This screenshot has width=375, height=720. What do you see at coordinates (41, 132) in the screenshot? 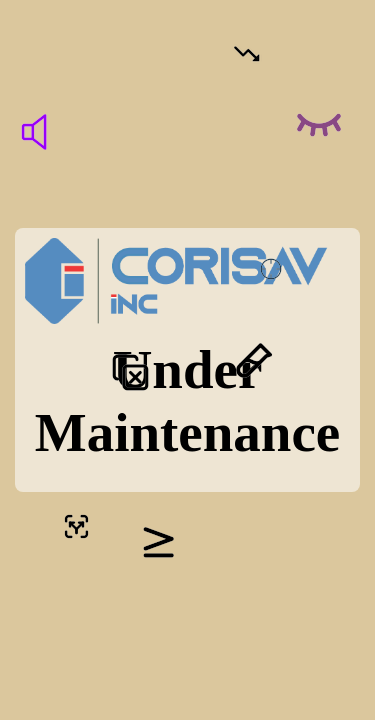
I see `speaker with no volume or audio output` at bounding box center [41, 132].